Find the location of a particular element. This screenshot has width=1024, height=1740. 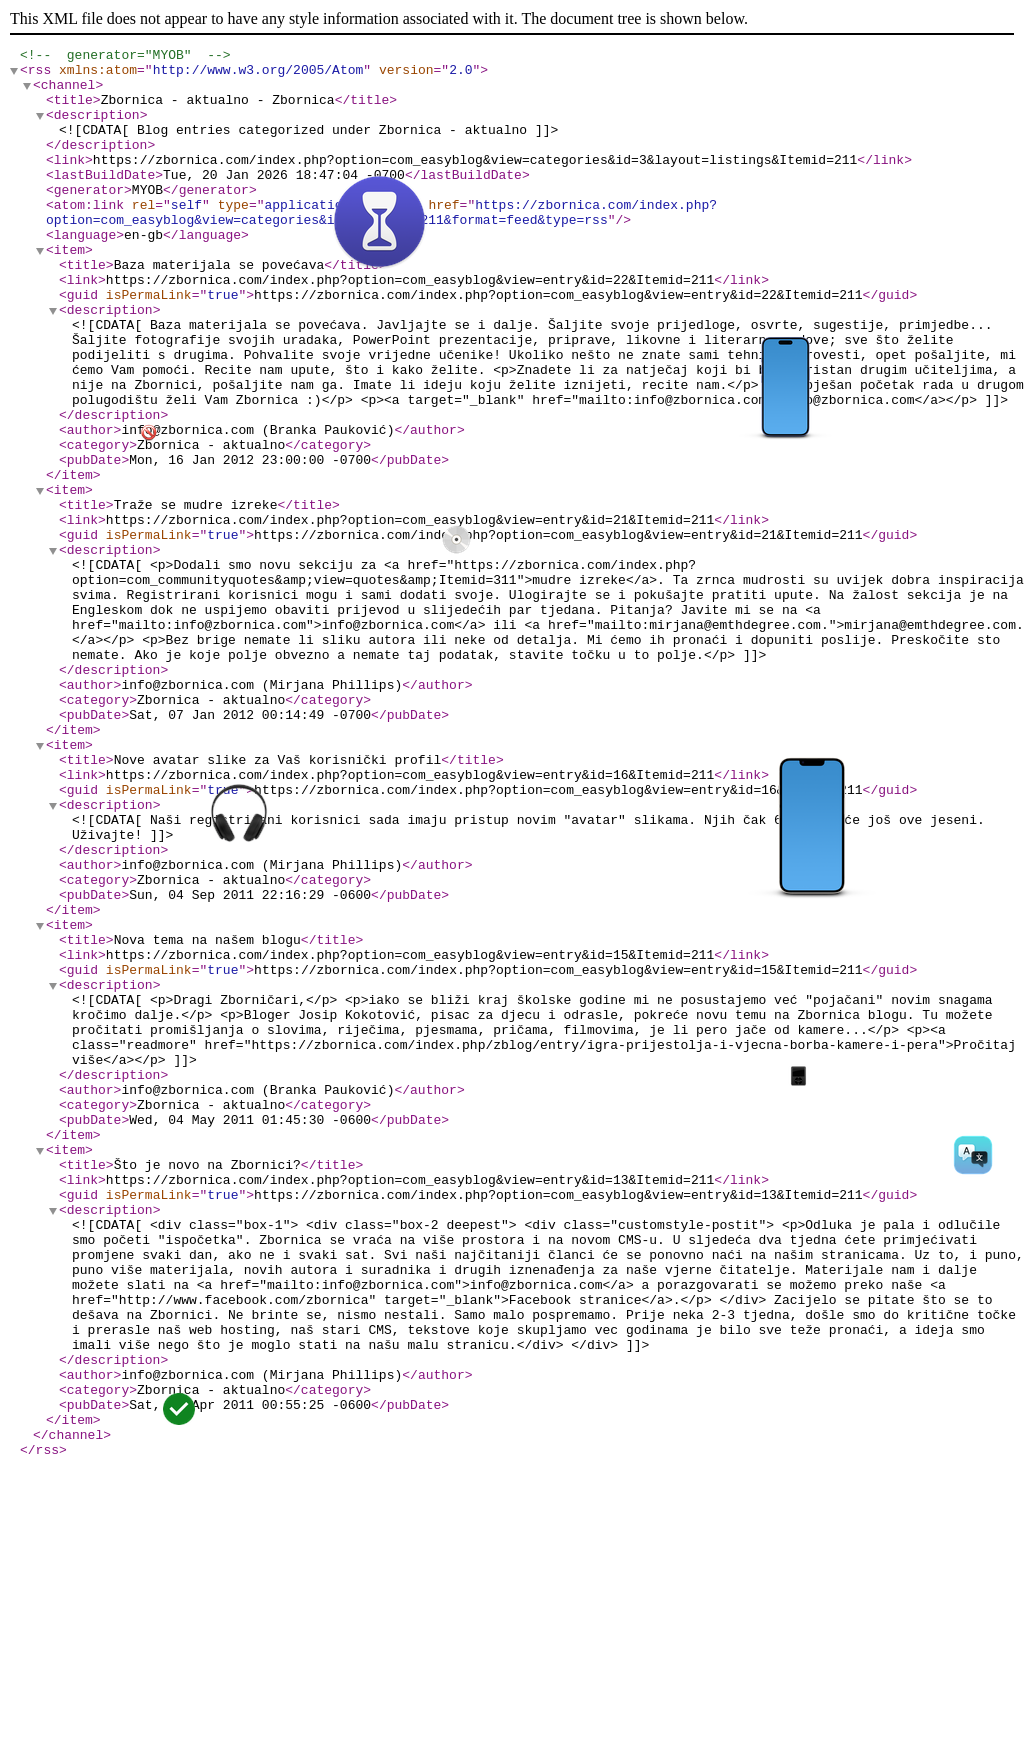

indicates a CD or DVD drive is located at coordinates (456, 539).